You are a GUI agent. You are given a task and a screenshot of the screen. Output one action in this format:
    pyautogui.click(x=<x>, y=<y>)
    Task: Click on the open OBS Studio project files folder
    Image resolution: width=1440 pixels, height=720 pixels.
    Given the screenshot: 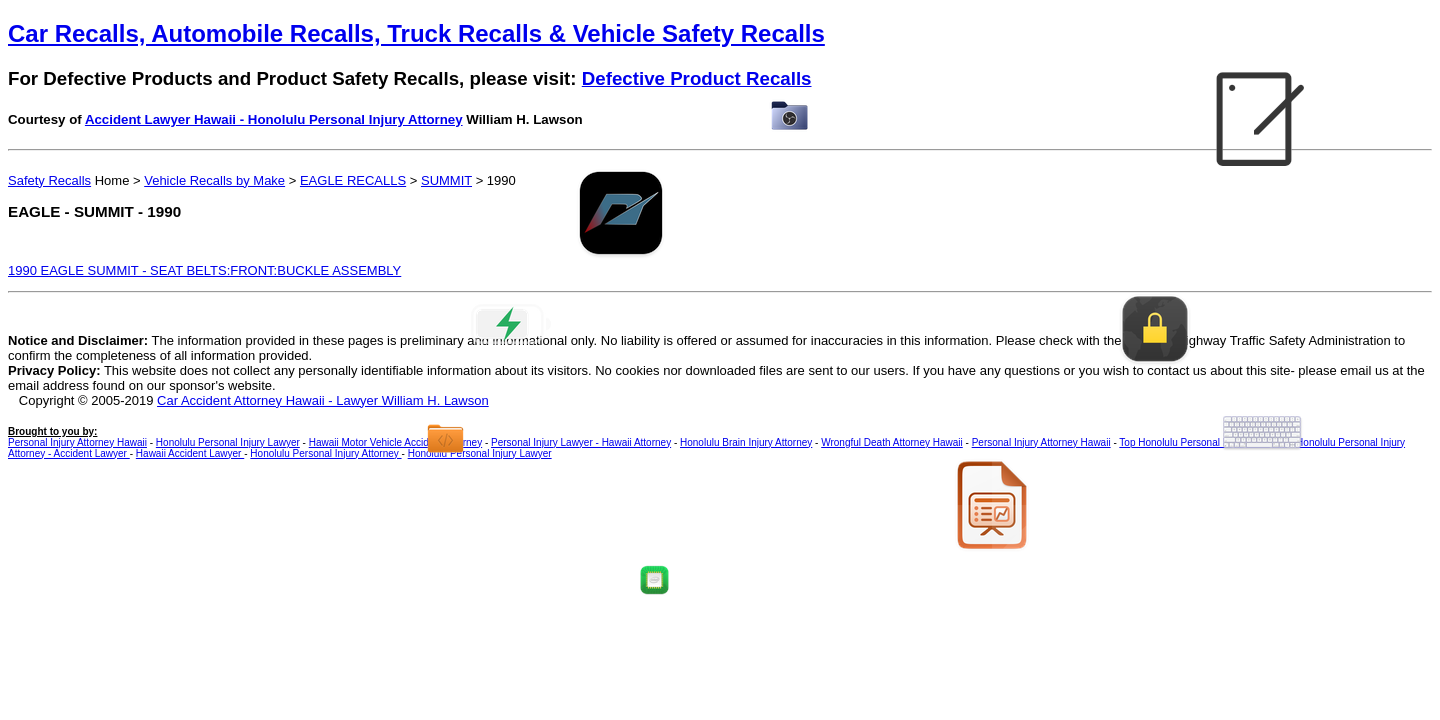 What is the action you would take?
    pyautogui.click(x=789, y=116)
    